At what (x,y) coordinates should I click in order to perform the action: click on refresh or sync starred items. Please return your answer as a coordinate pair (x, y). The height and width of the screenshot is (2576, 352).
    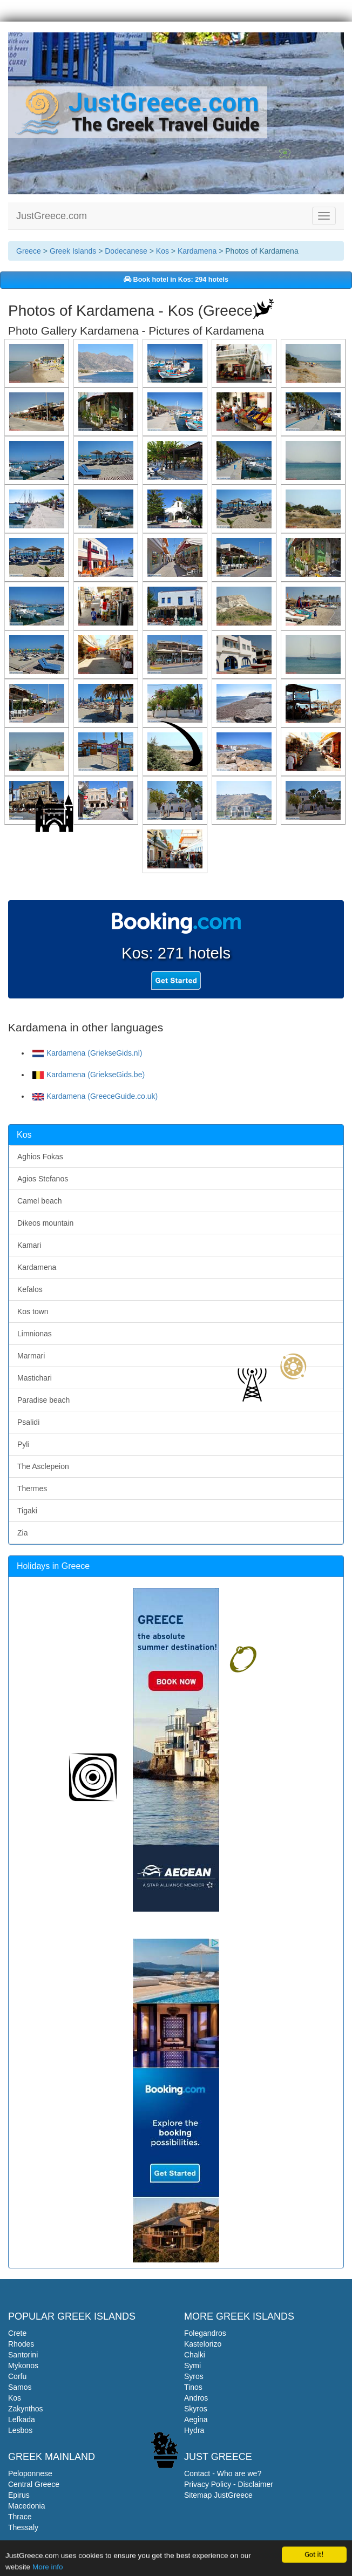
    Looking at the image, I should click on (243, 1659).